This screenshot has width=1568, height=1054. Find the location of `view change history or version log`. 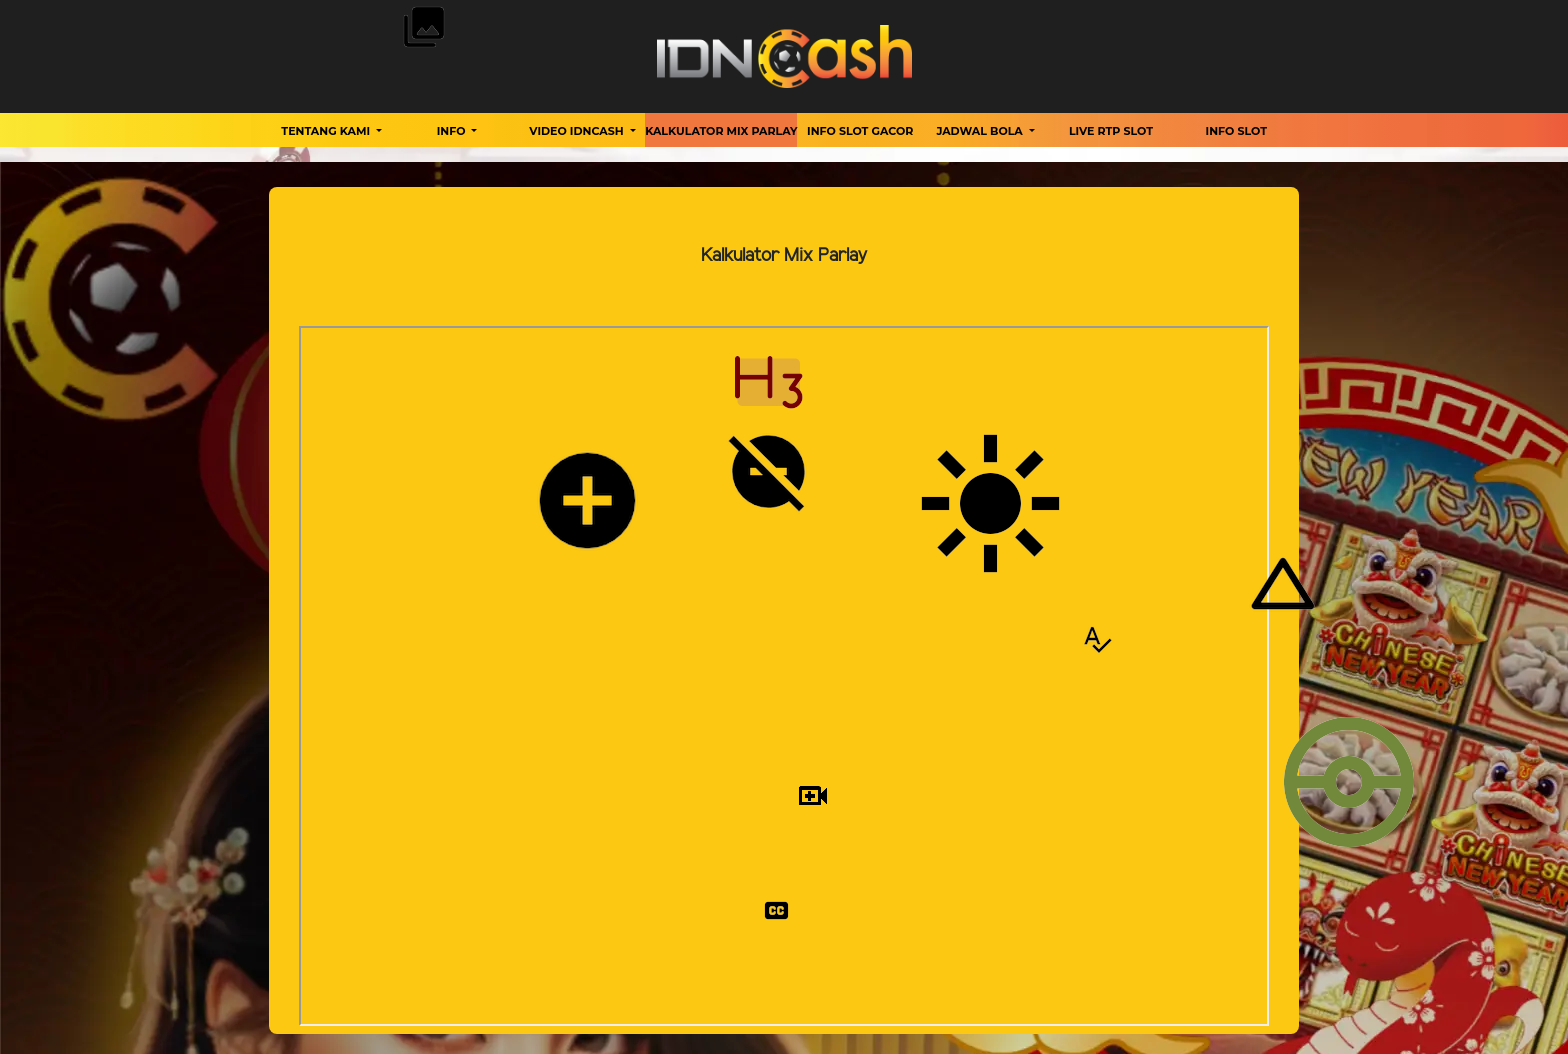

view change history or version log is located at coordinates (1283, 582).